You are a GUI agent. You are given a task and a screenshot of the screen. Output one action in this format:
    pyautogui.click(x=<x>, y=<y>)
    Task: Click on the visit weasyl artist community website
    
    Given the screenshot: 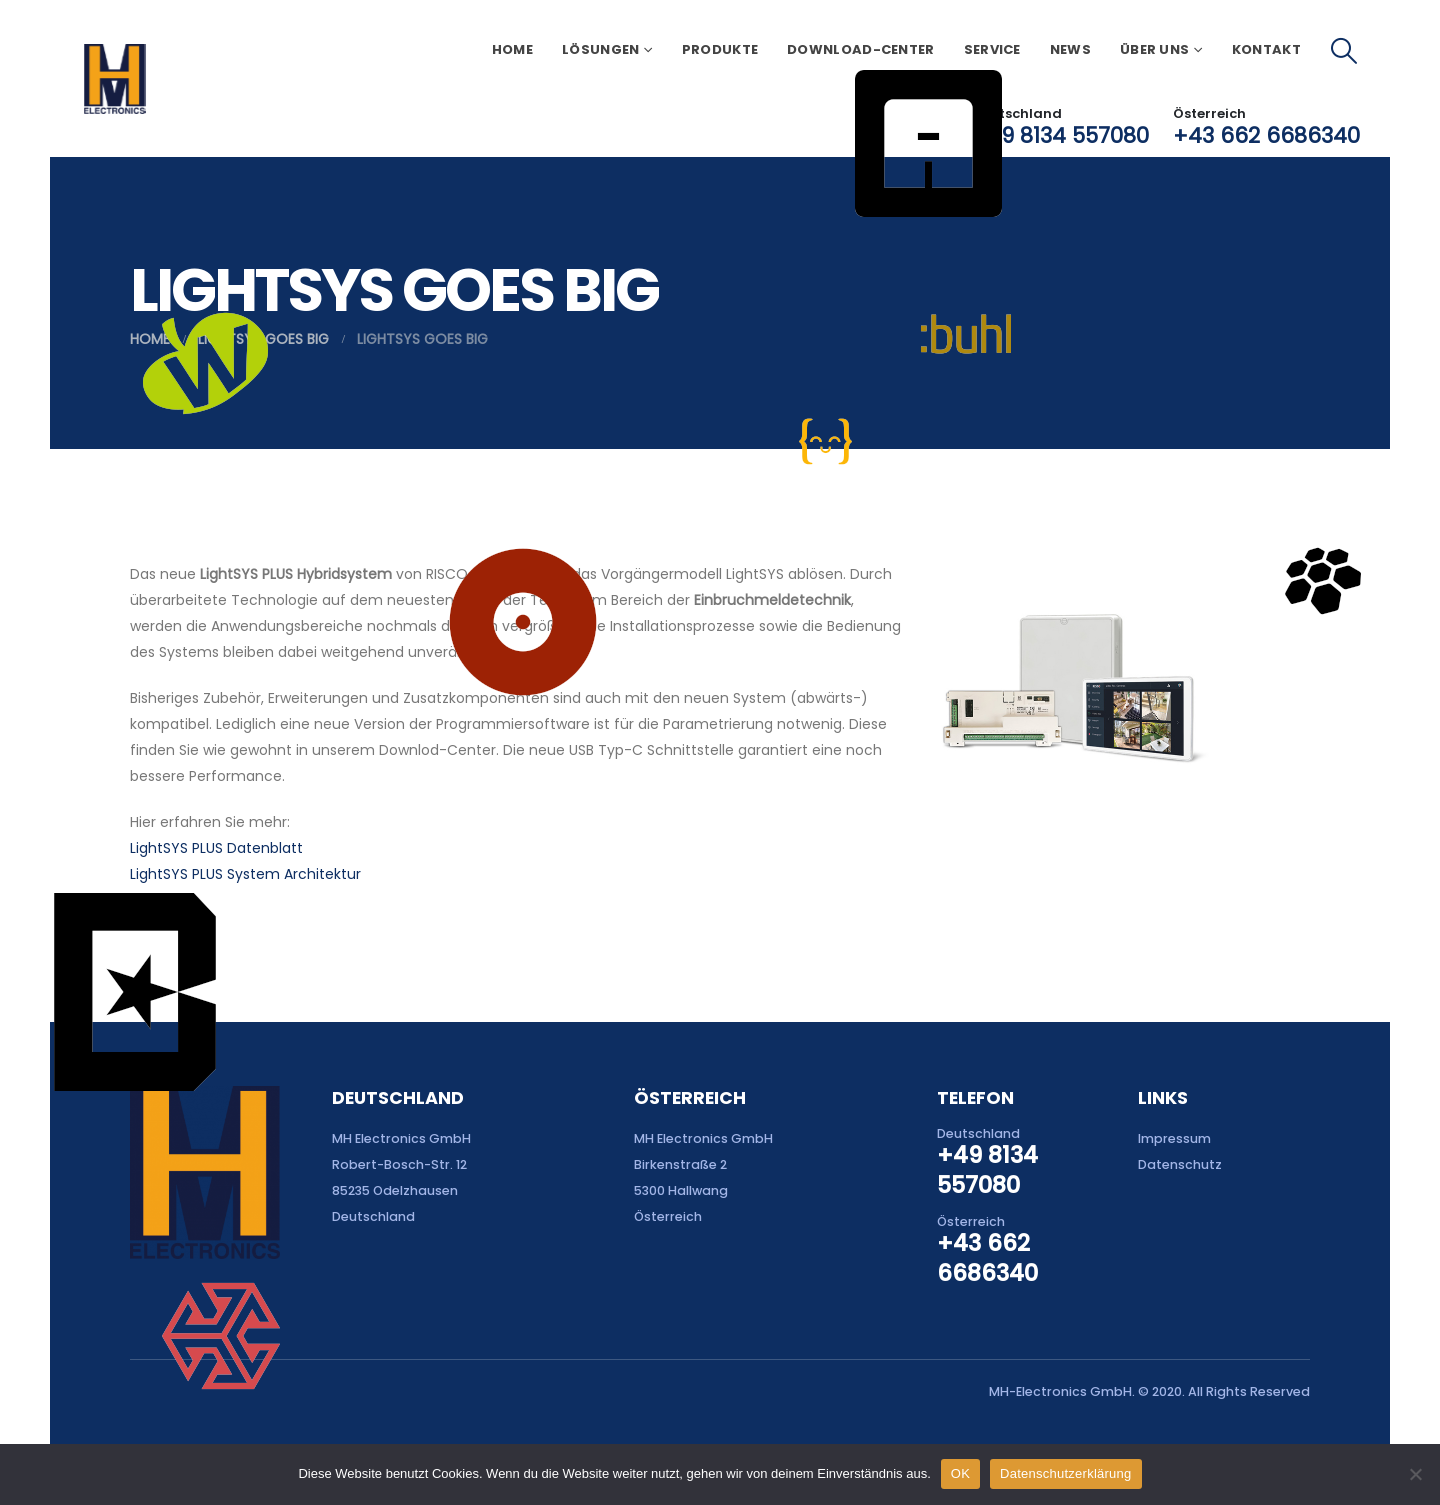 What is the action you would take?
    pyautogui.click(x=205, y=363)
    